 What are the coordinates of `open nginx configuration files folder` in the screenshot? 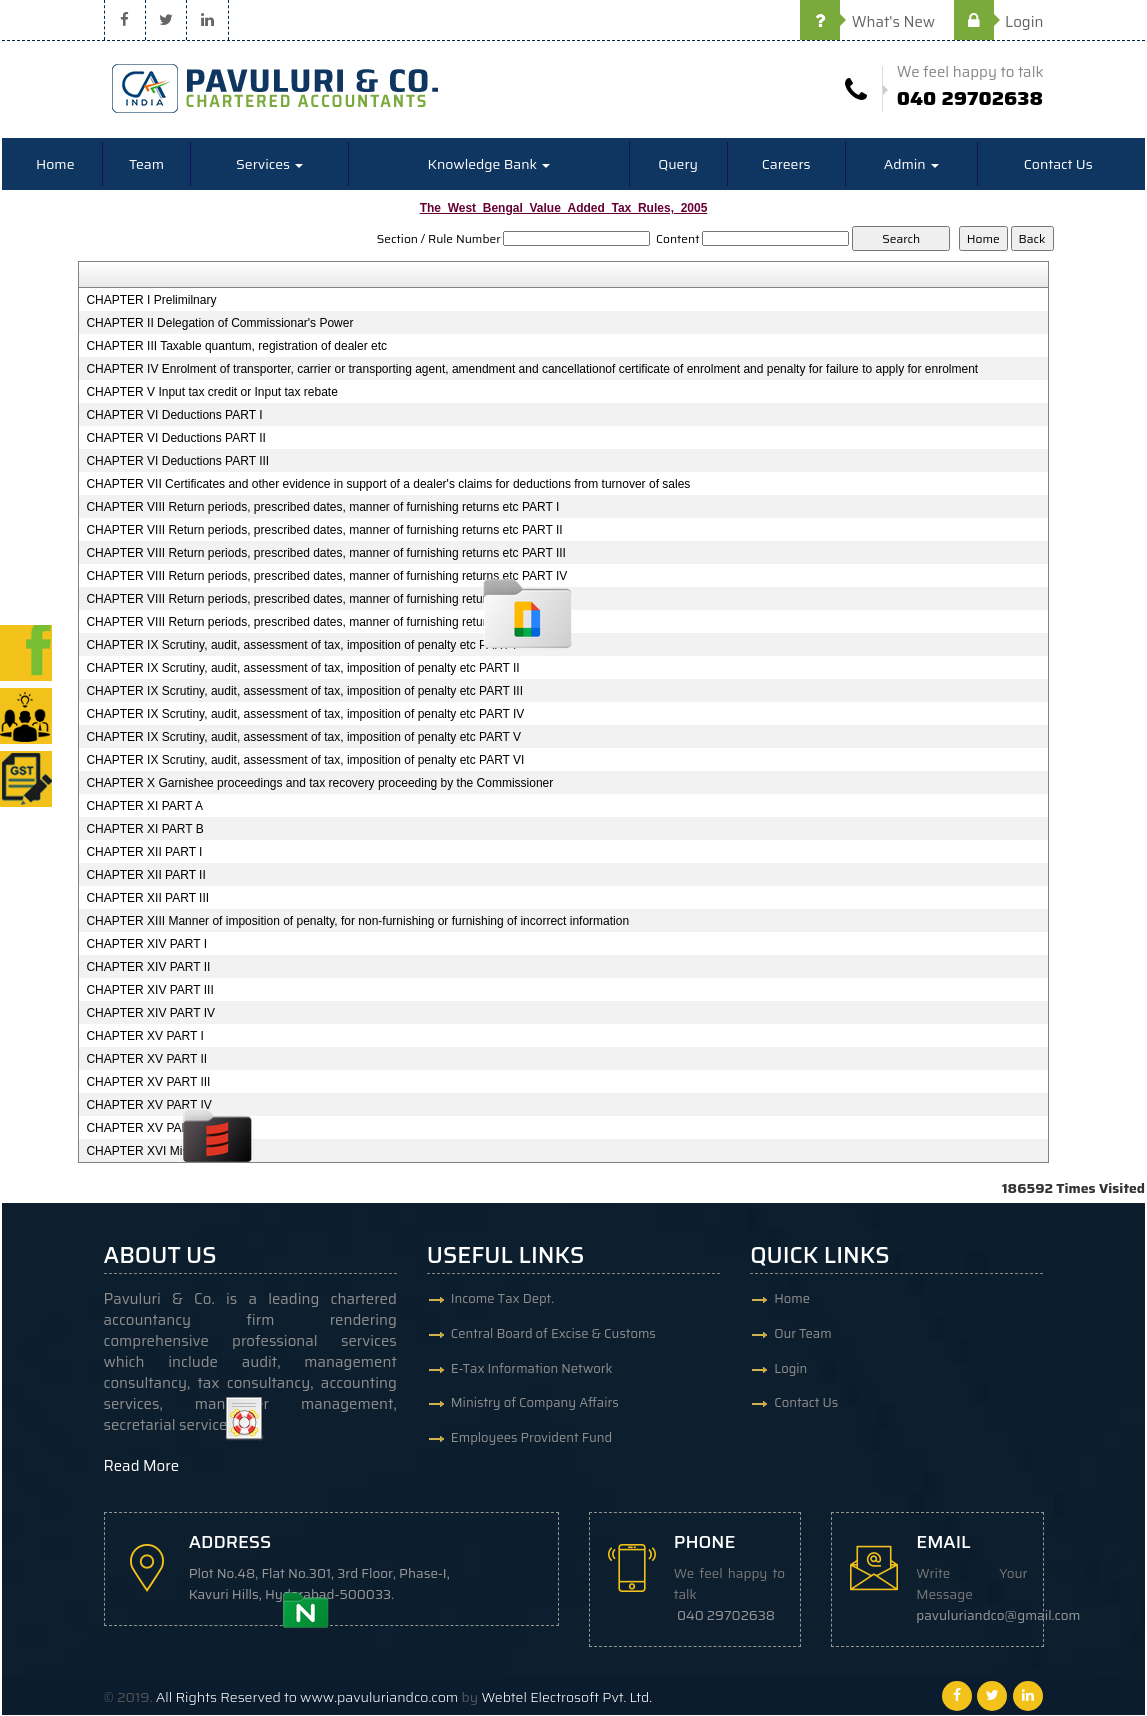 It's located at (305, 1611).